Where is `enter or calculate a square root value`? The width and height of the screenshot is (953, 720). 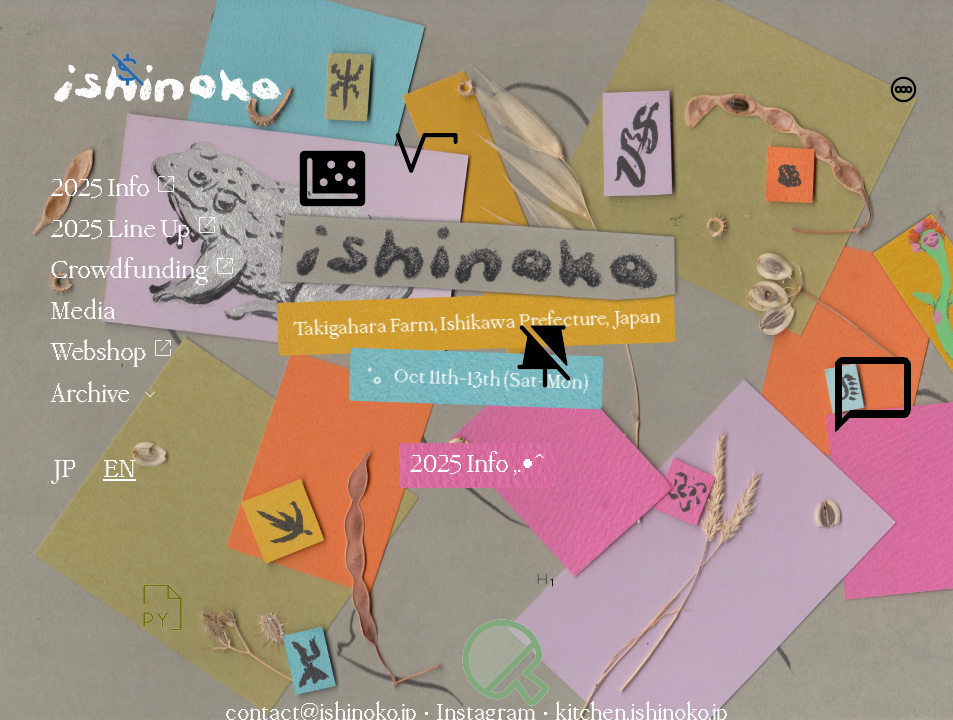
enter or calculate a square root value is located at coordinates (424, 148).